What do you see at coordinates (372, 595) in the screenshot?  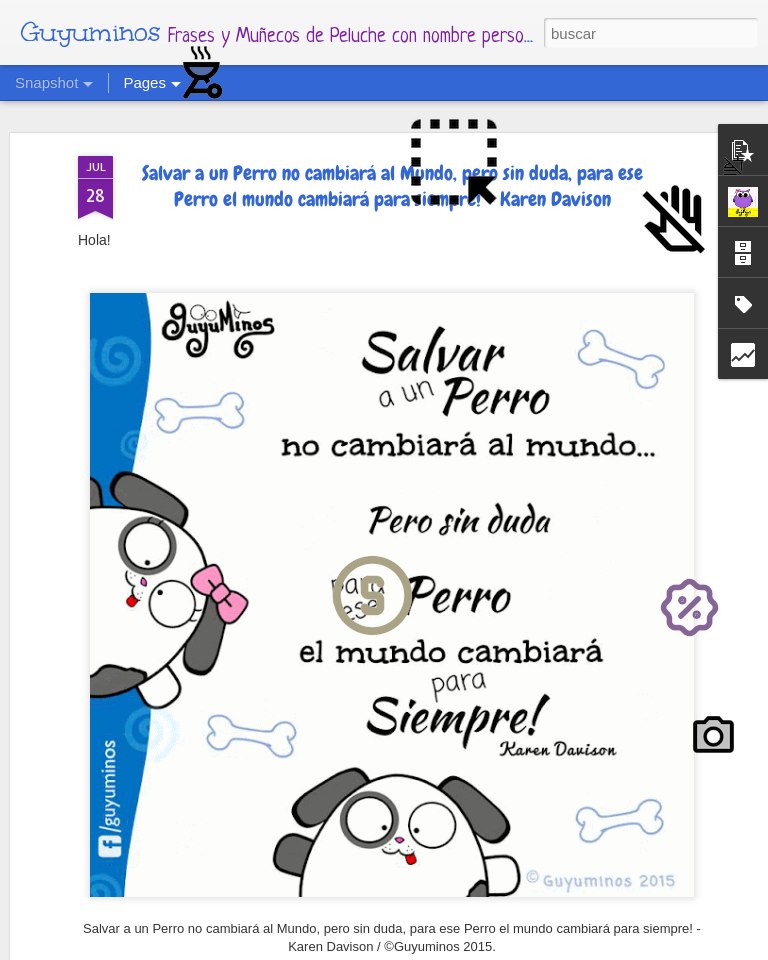 I see `indicates a word or item starting with "S"` at bounding box center [372, 595].